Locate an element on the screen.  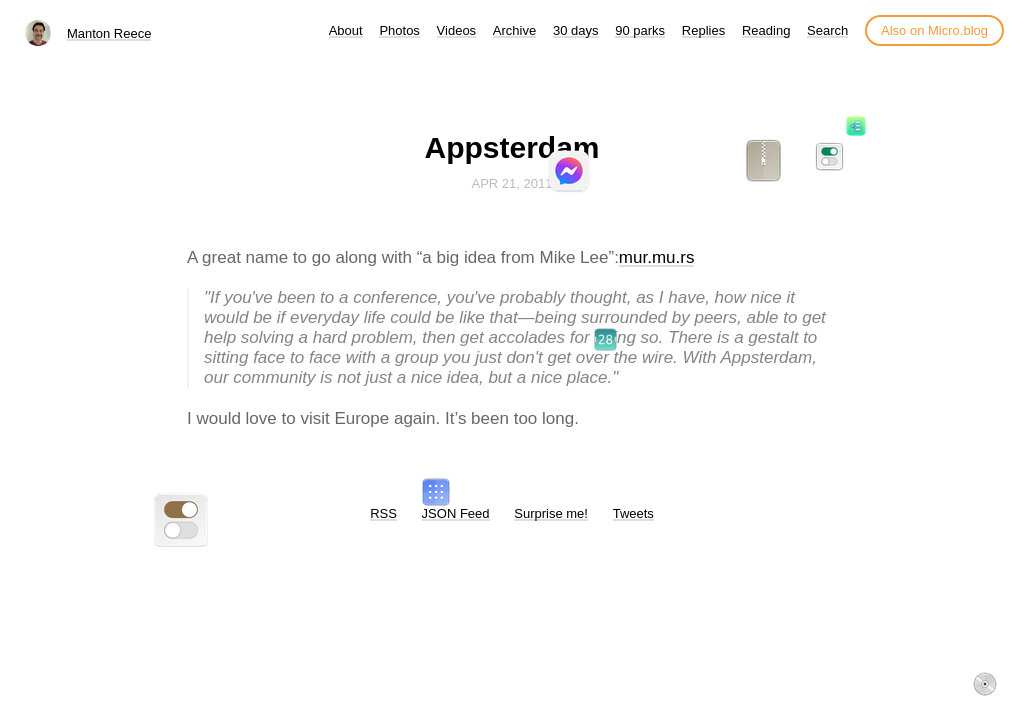
open Facebook Messenger is located at coordinates (569, 171).